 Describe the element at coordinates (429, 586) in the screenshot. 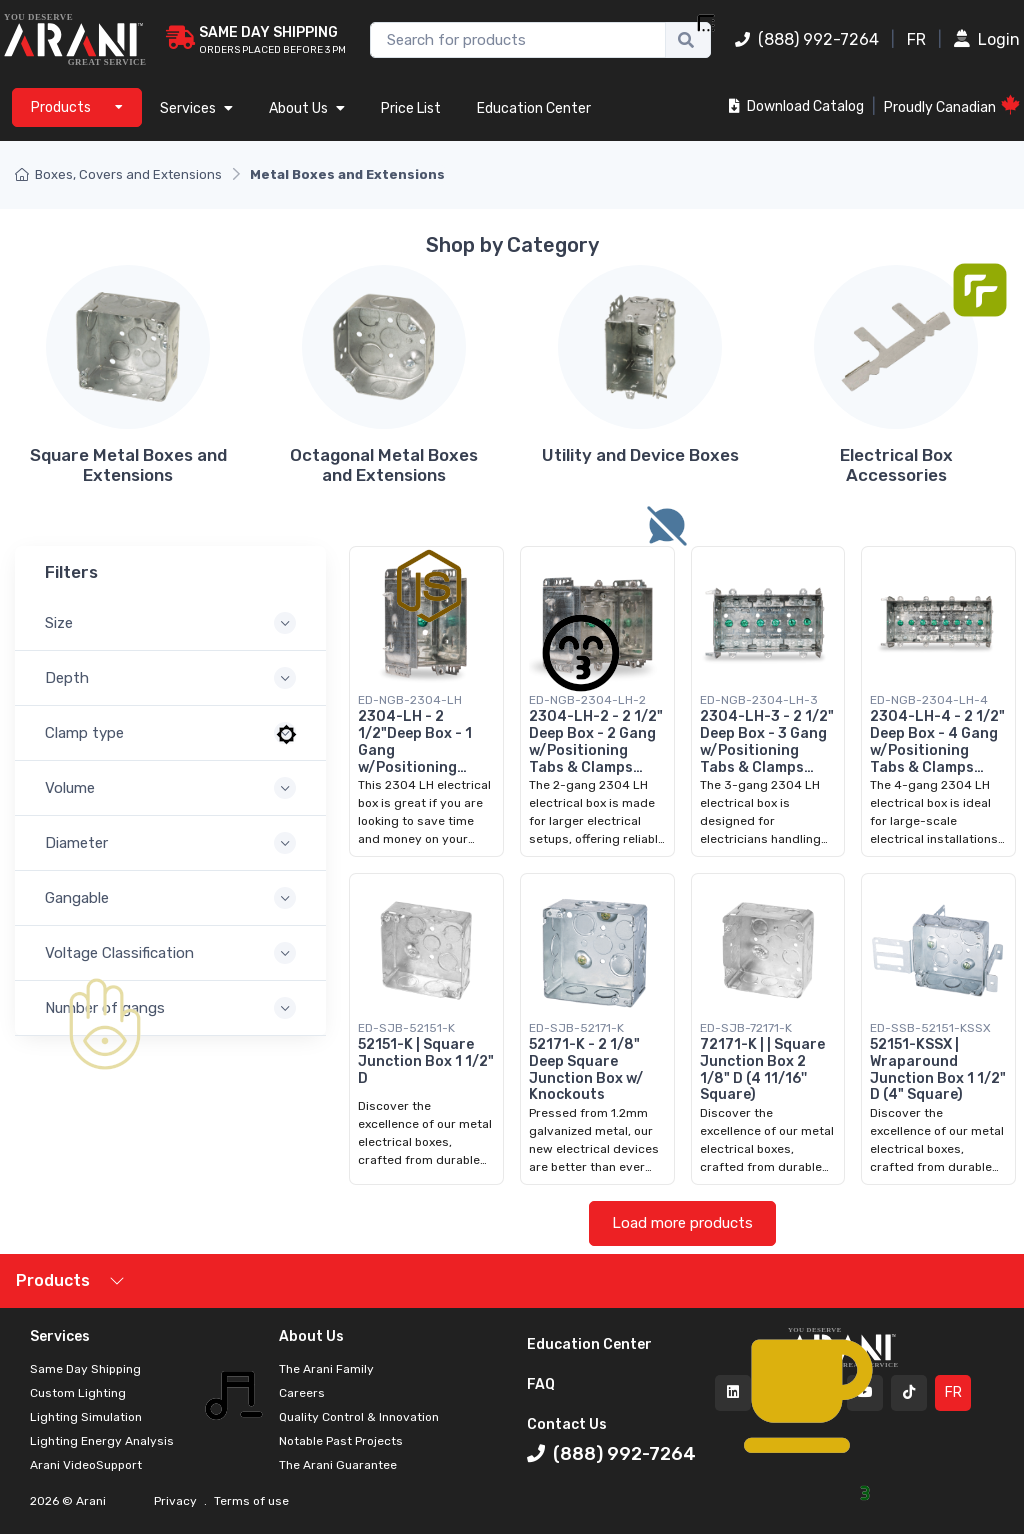

I see `Node.js logo` at that location.